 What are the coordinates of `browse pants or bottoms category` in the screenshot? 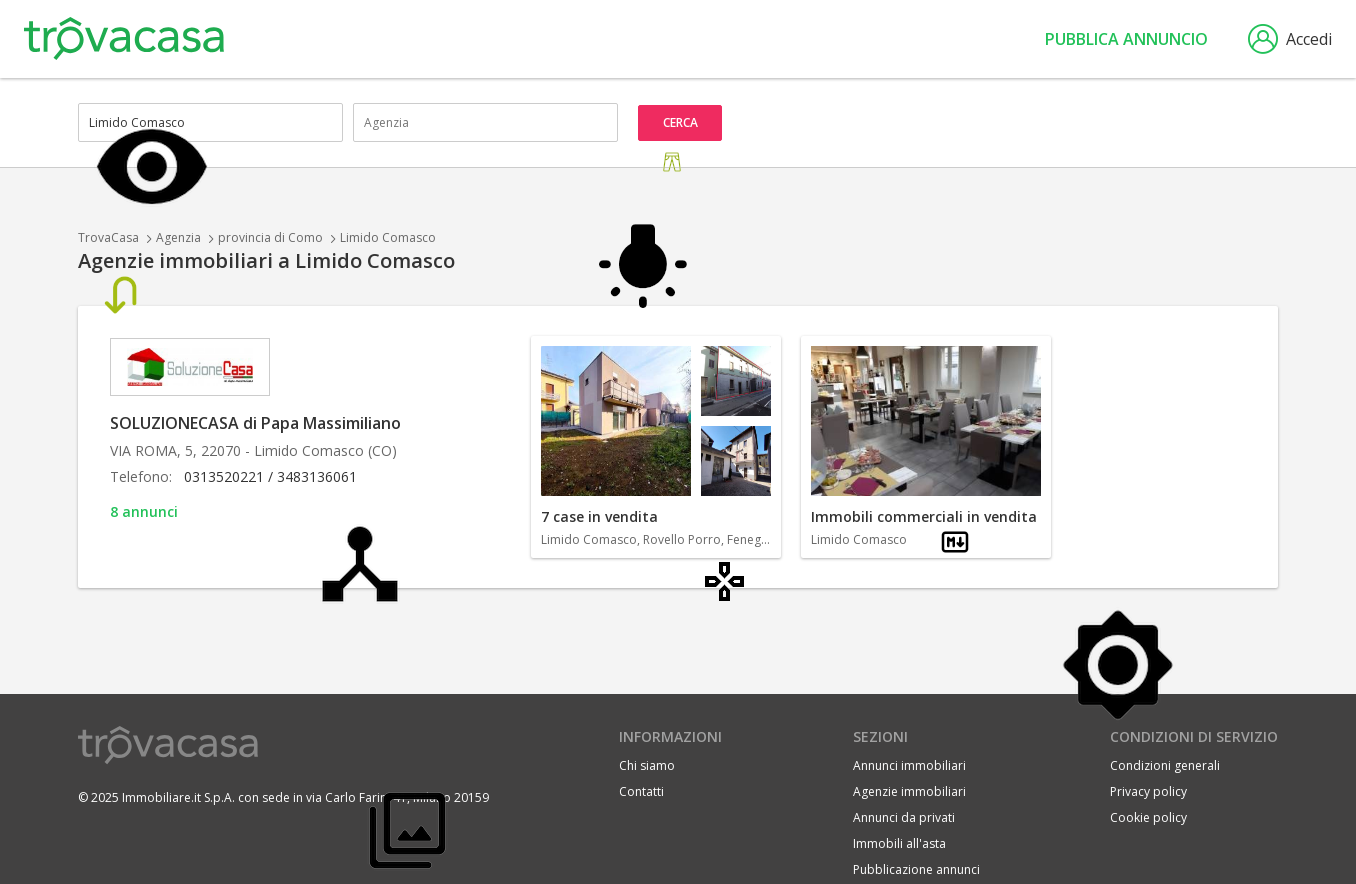 It's located at (672, 162).